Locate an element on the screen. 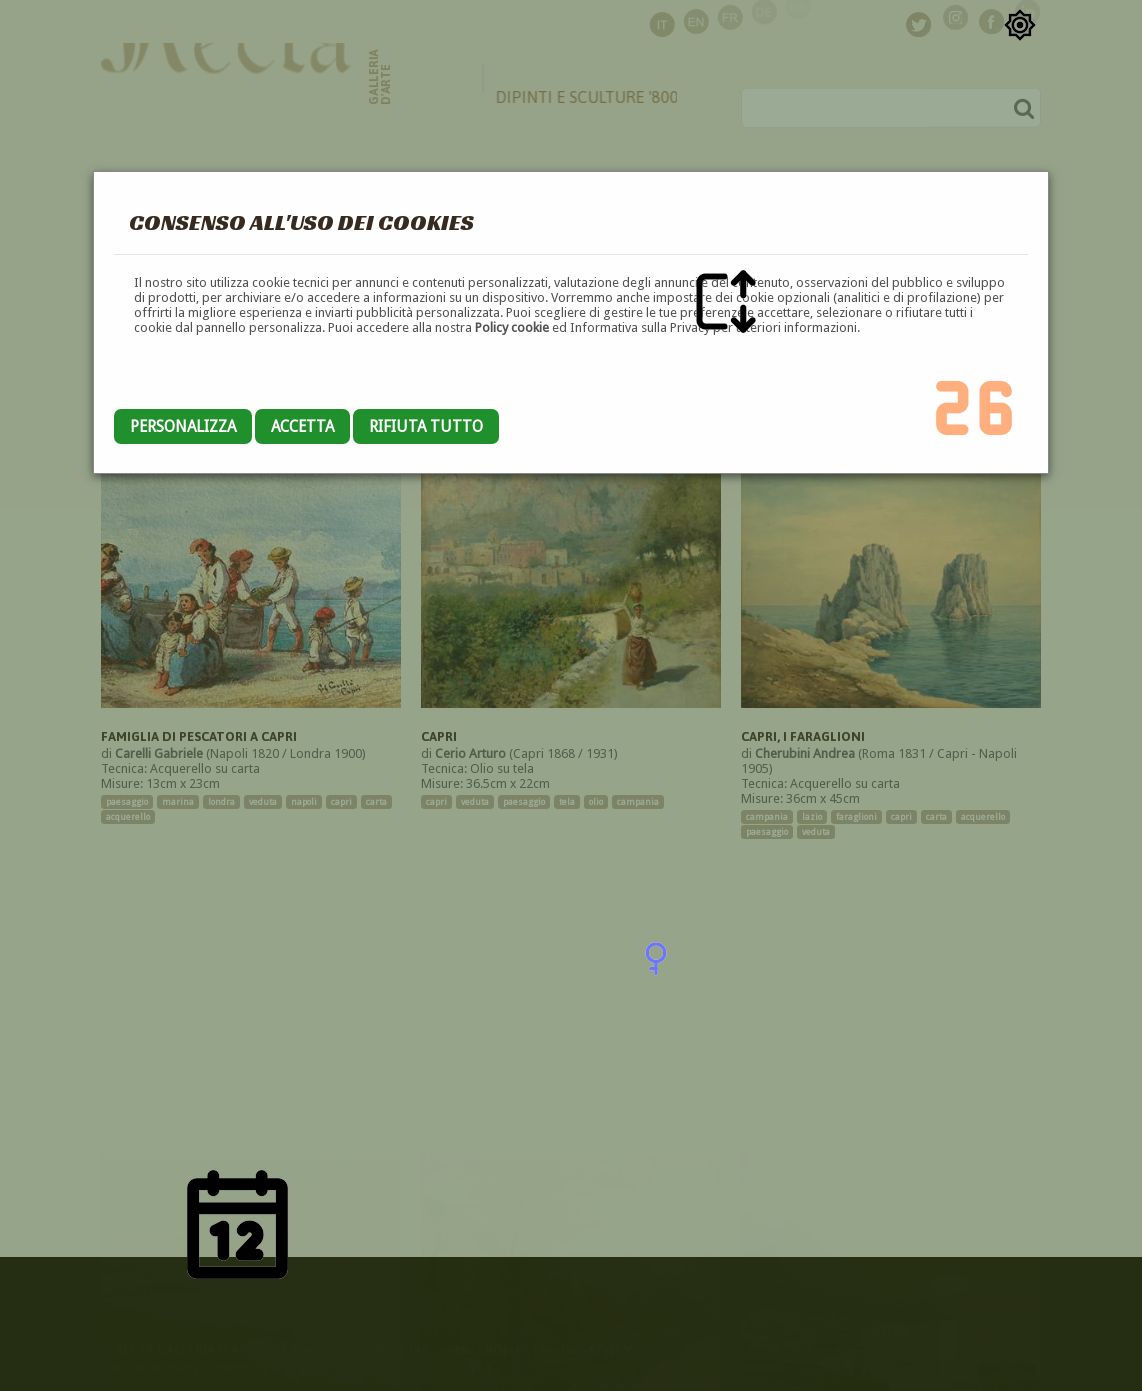 This screenshot has height=1391, width=1142. view calendar or scheduled events is located at coordinates (237, 1228).